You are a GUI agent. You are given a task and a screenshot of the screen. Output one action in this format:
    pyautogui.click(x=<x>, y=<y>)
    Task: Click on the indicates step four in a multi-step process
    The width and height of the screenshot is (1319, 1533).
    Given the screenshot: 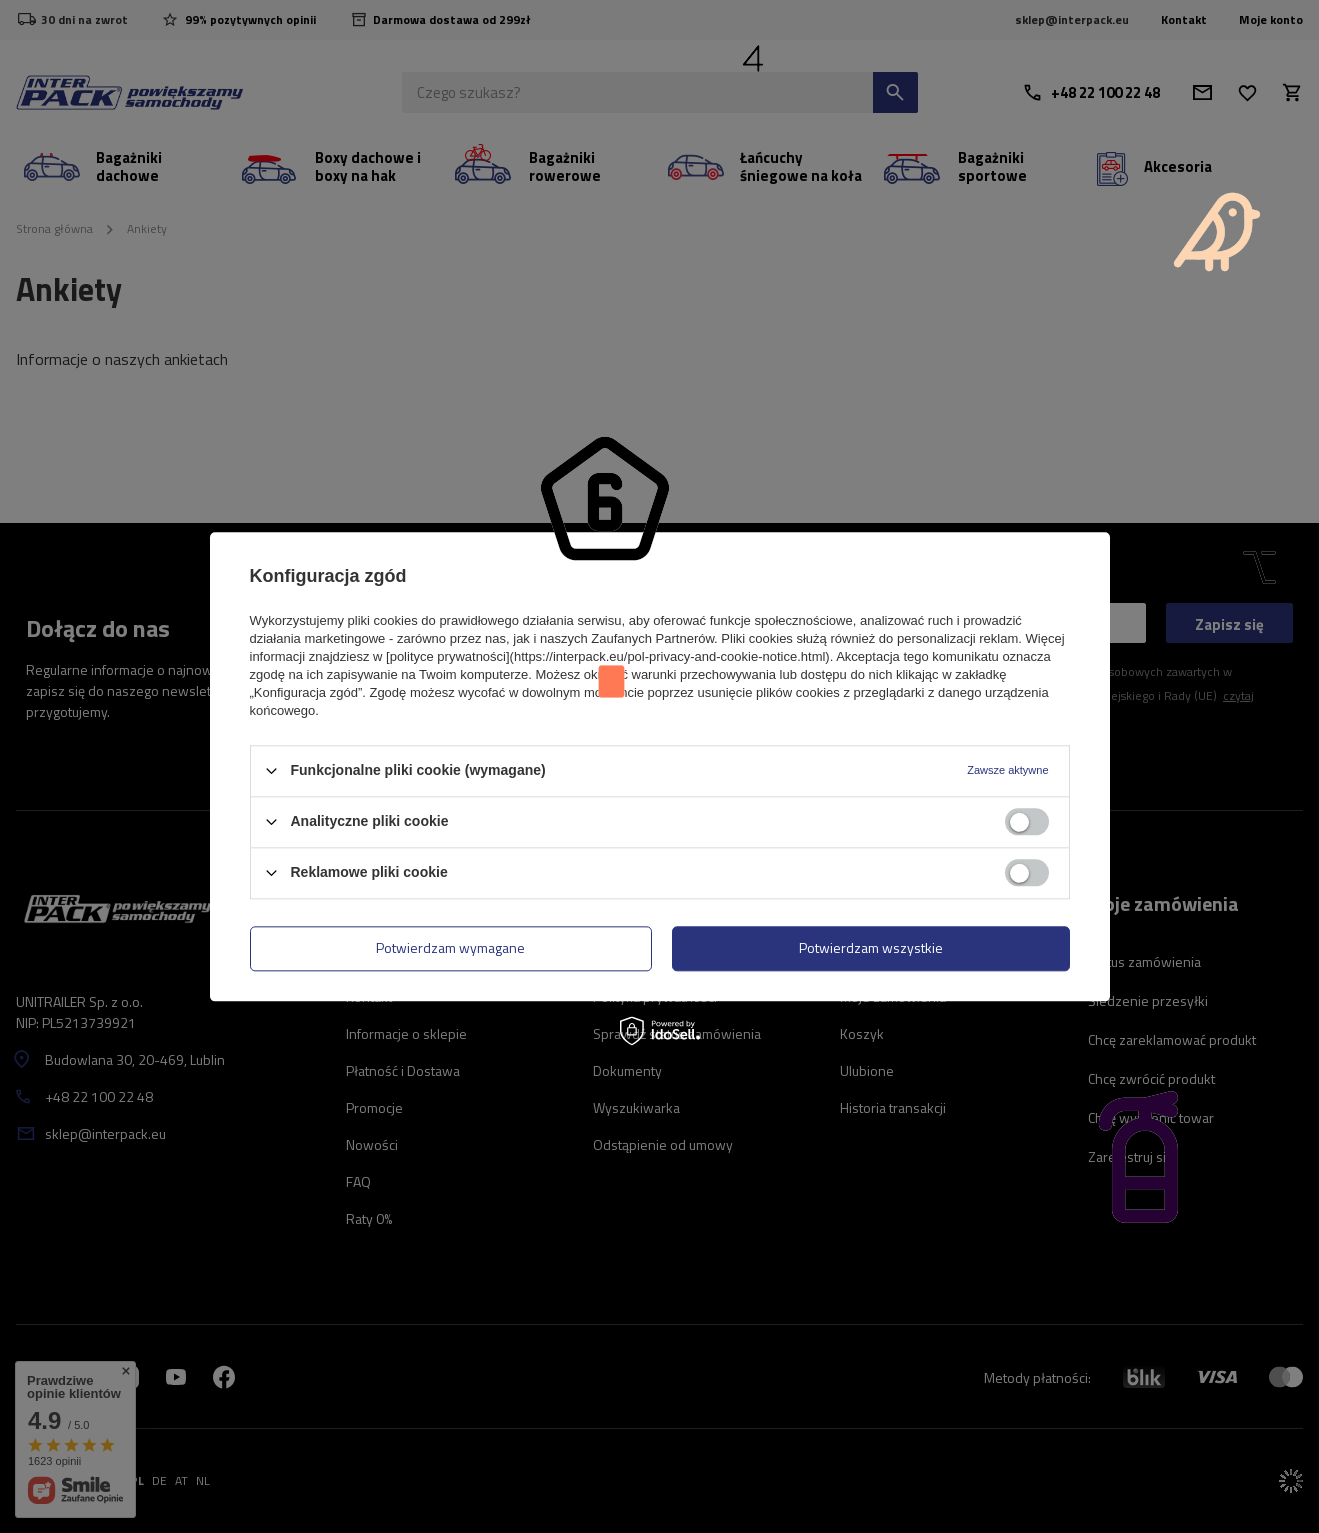 What is the action you would take?
    pyautogui.click(x=753, y=58)
    